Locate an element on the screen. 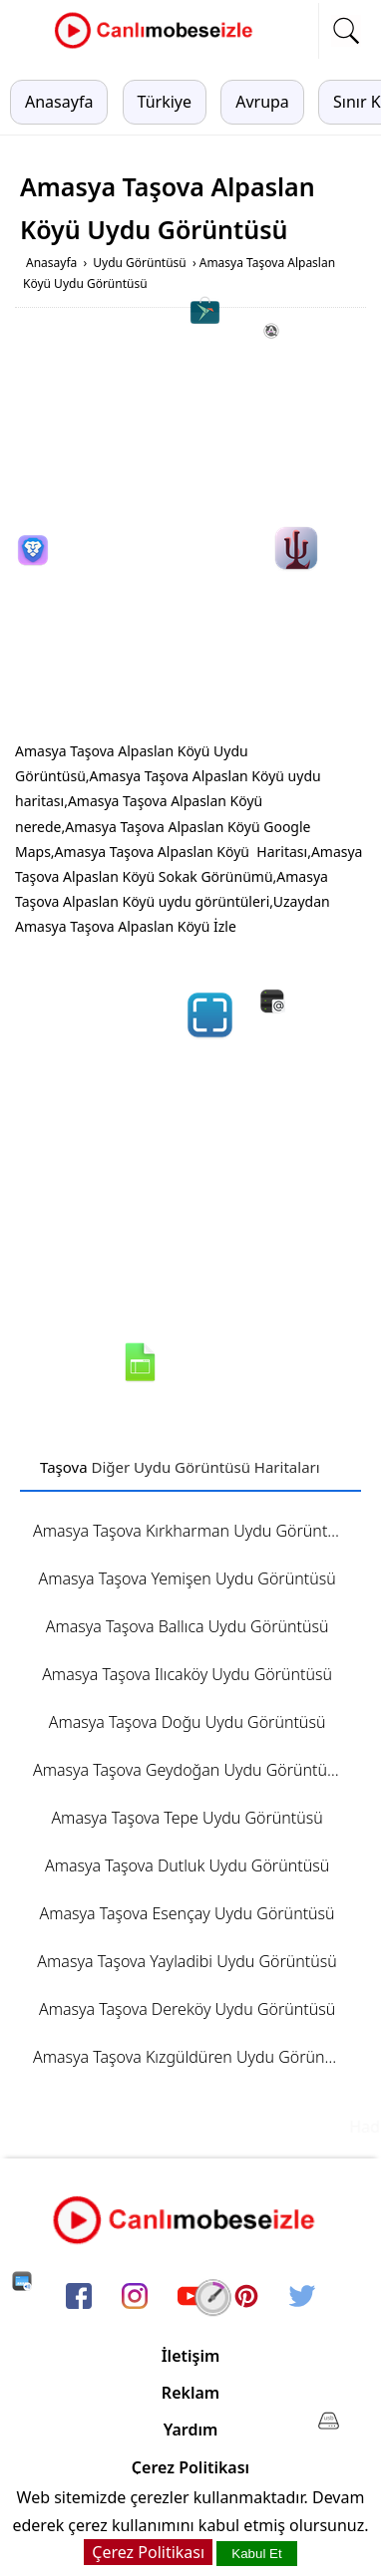 The height and width of the screenshot is (2576, 381). a QML source code file is located at coordinates (140, 1362).